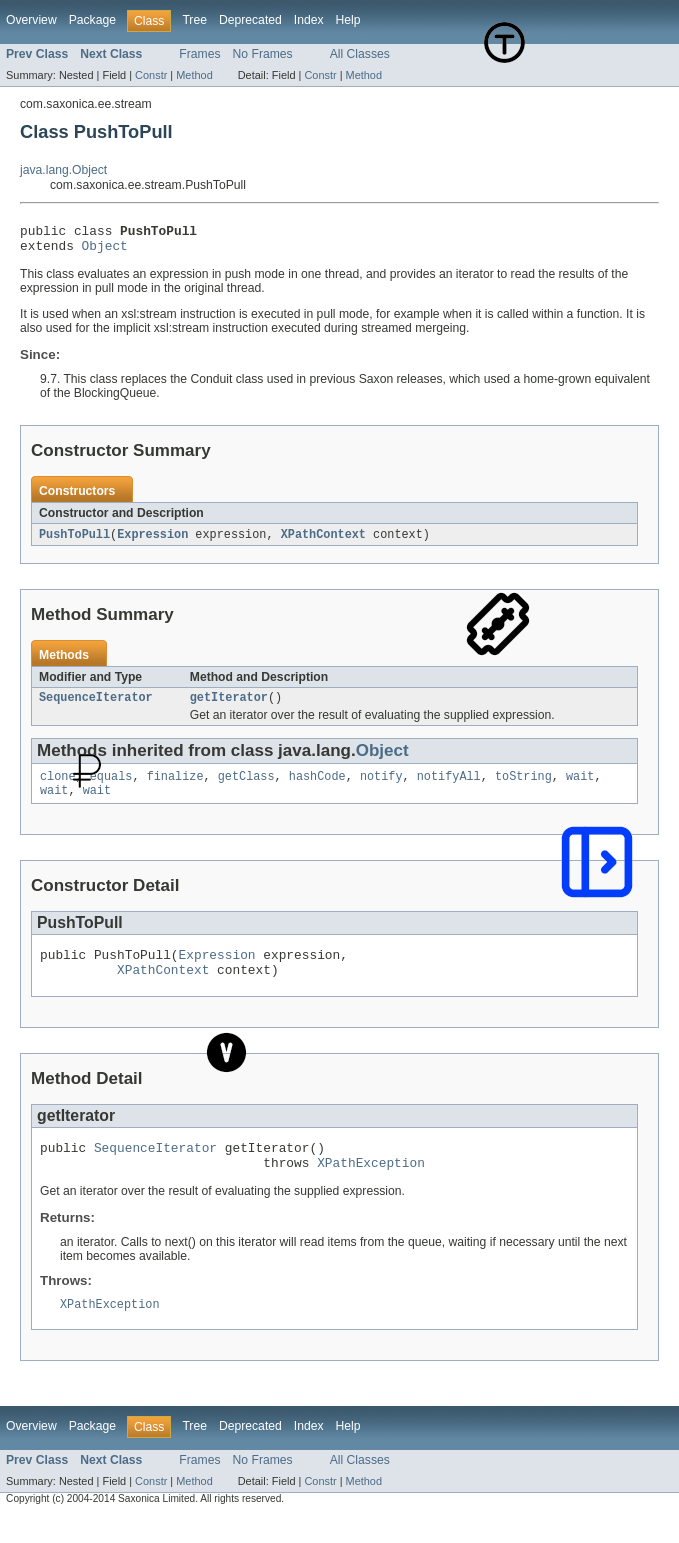 The height and width of the screenshot is (1543, 679). I want to click on view price in russian rubles, so click(87, 771).